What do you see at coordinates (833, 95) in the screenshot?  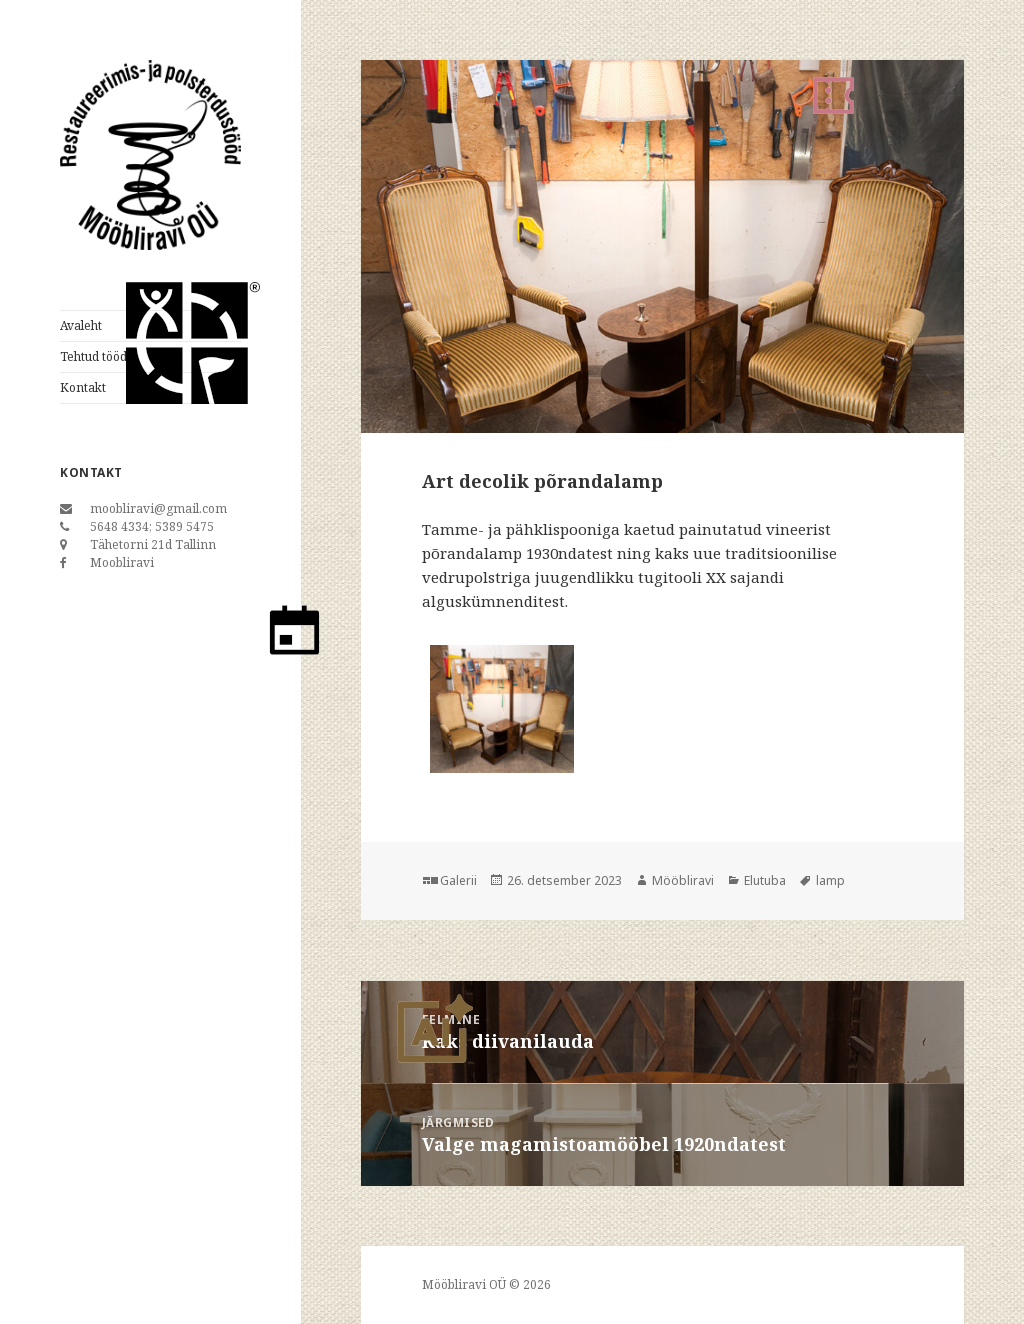 I see `view available coupons or discounts` at bounding box center [833, 95].